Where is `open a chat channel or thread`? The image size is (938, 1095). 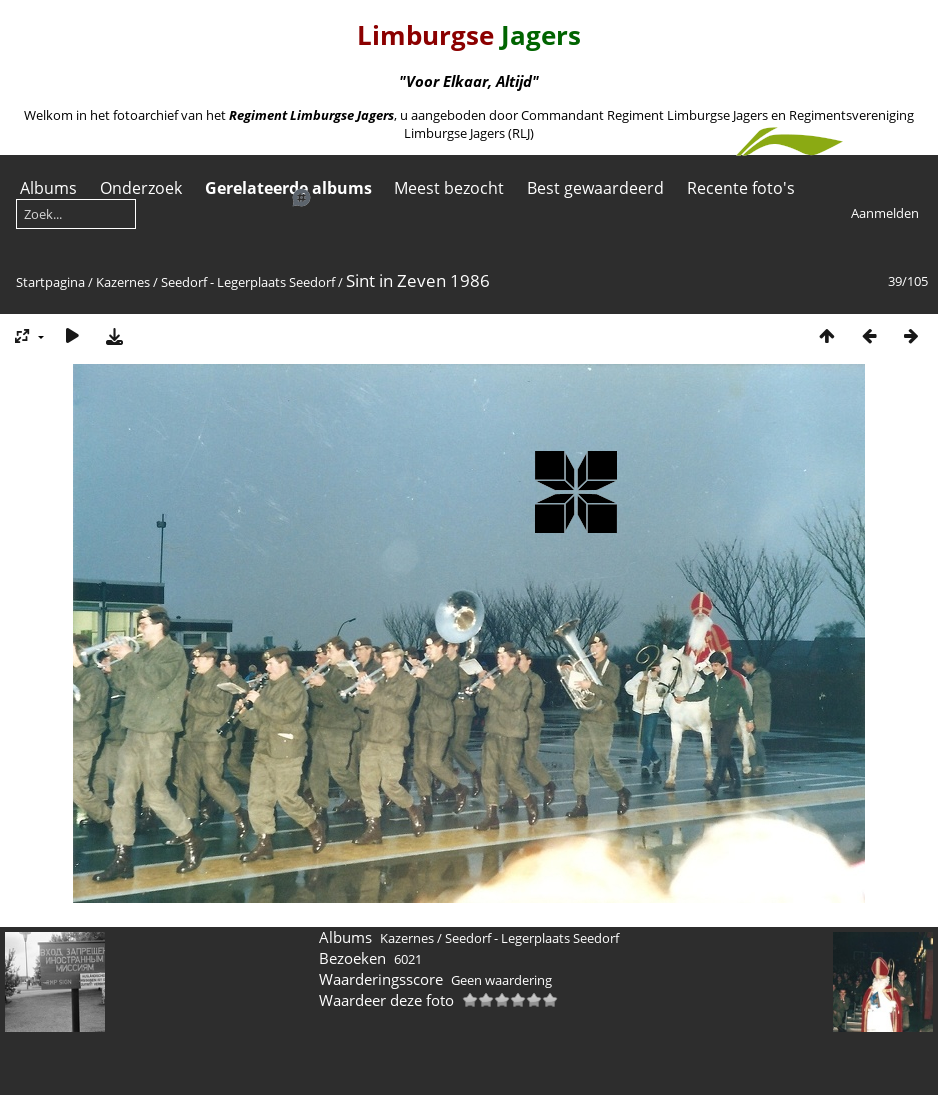
open a chat channel or thread is located at coordinates (301, 197).